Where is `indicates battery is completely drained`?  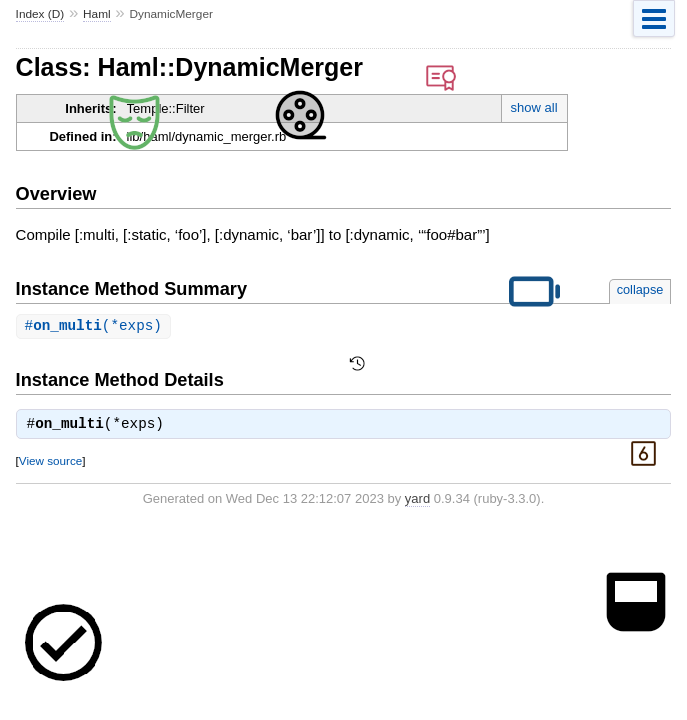
indicates battery is completely drained is located at coordinates (534, 291).